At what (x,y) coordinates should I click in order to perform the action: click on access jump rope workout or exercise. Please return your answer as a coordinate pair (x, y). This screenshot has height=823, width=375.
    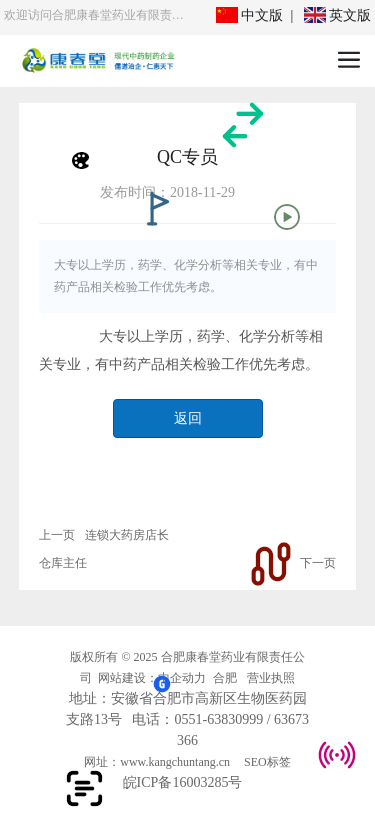
    Looking at the image, I should click on (271, 564).